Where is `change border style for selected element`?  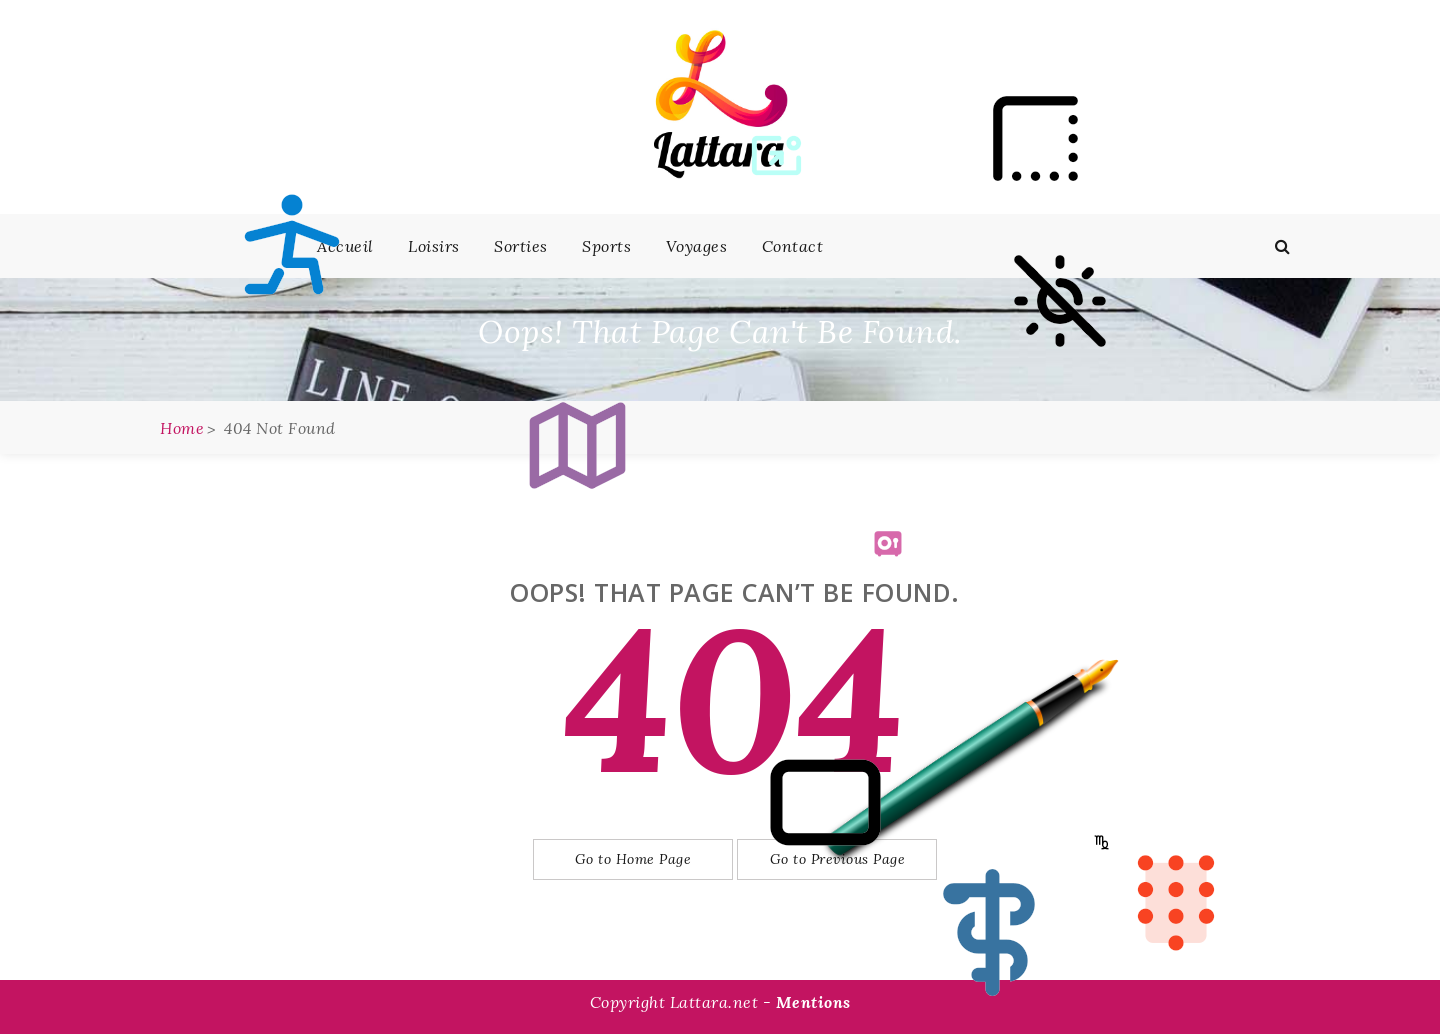
change border style for selected element is located at coordinates (1035, 138).